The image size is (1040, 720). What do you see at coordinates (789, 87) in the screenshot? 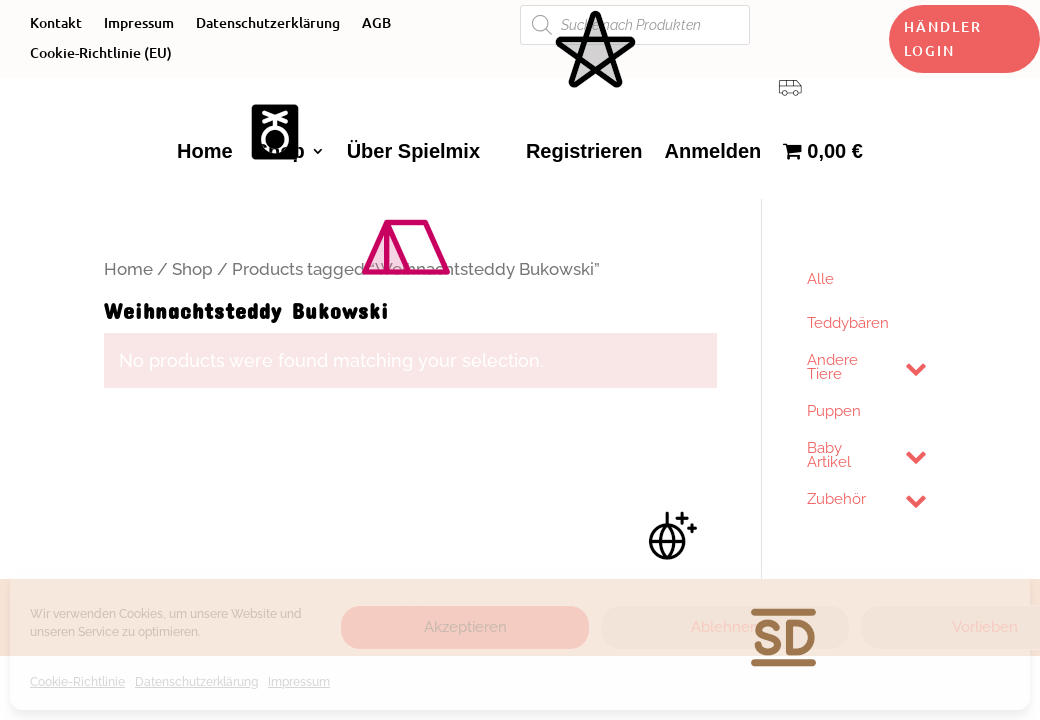
I see `track delivery or shipping status` at bounding box center [789, 87].